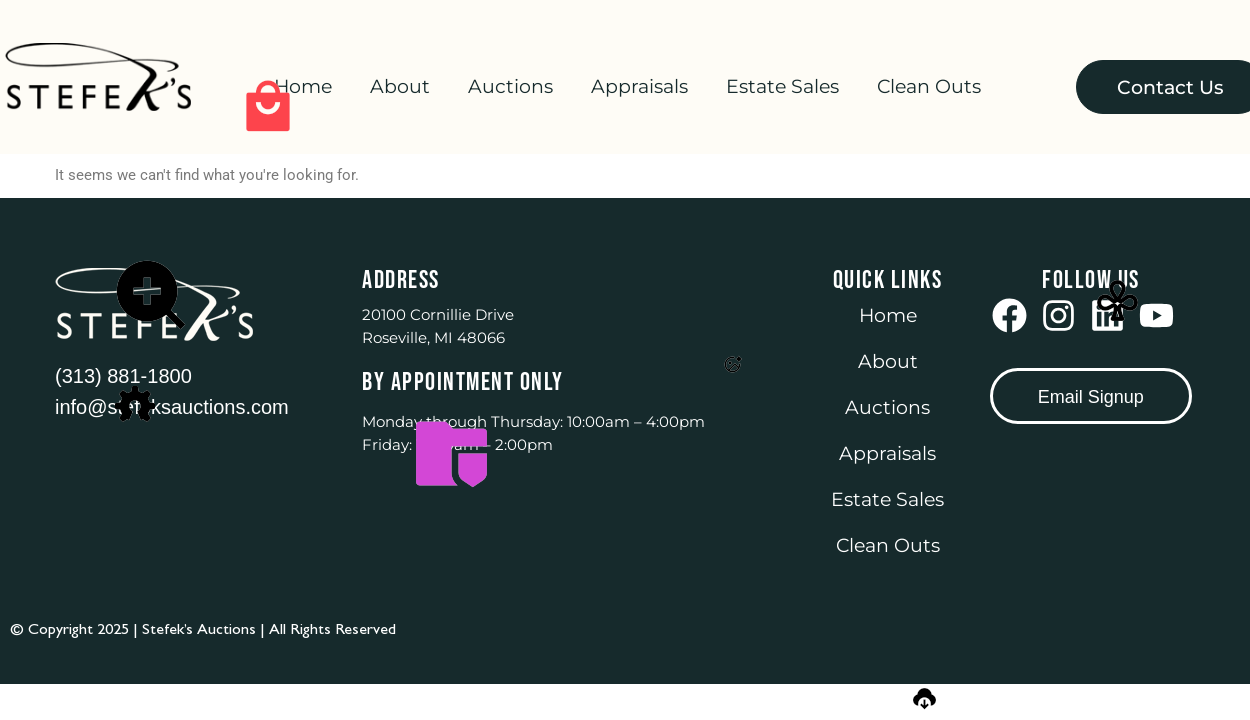 This screenshot has width=1250, height=720. Describe the element at coordinates (135, 404) in the screenshot. I see `open source hardware logo` at that location.